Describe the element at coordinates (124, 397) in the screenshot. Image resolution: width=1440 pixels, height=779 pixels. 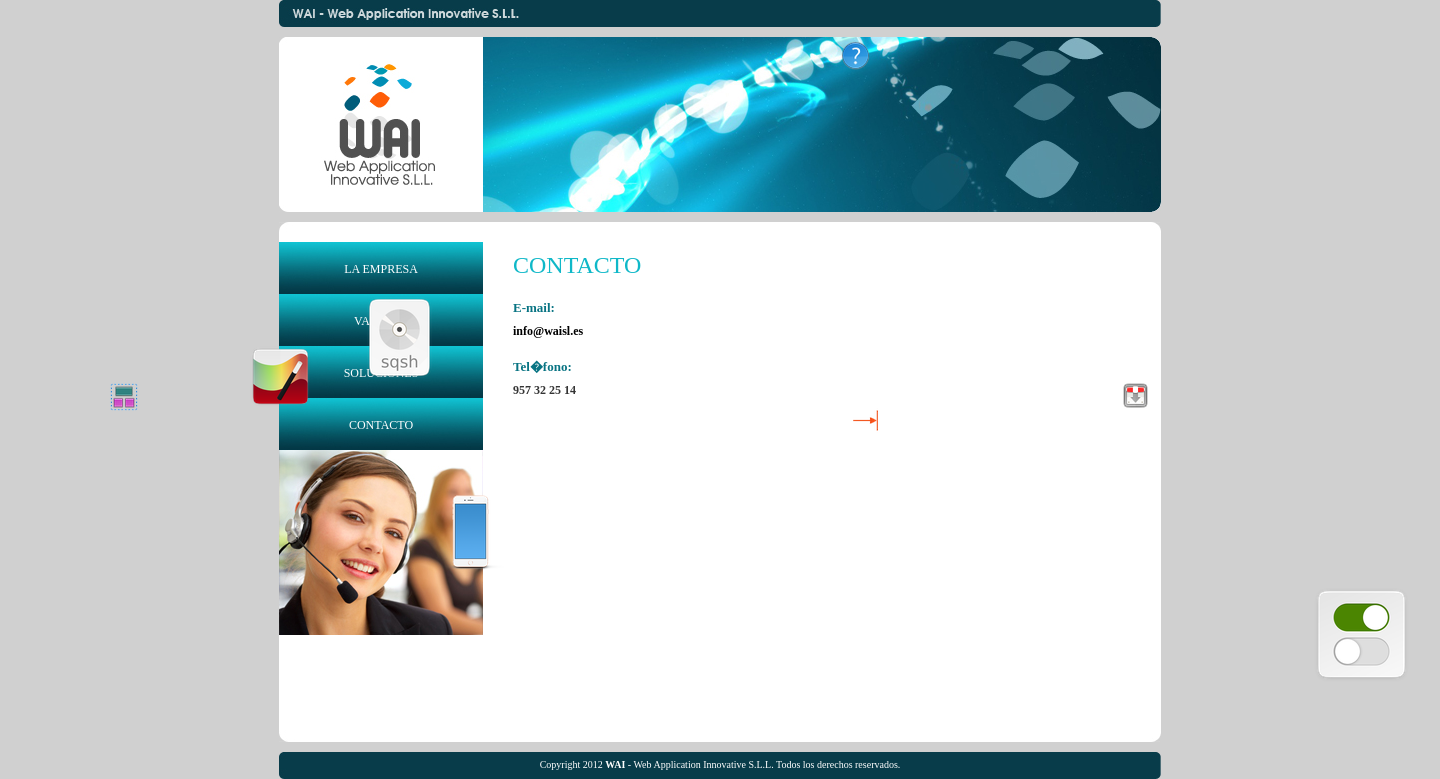
I see `select all items in the current view` at that location.